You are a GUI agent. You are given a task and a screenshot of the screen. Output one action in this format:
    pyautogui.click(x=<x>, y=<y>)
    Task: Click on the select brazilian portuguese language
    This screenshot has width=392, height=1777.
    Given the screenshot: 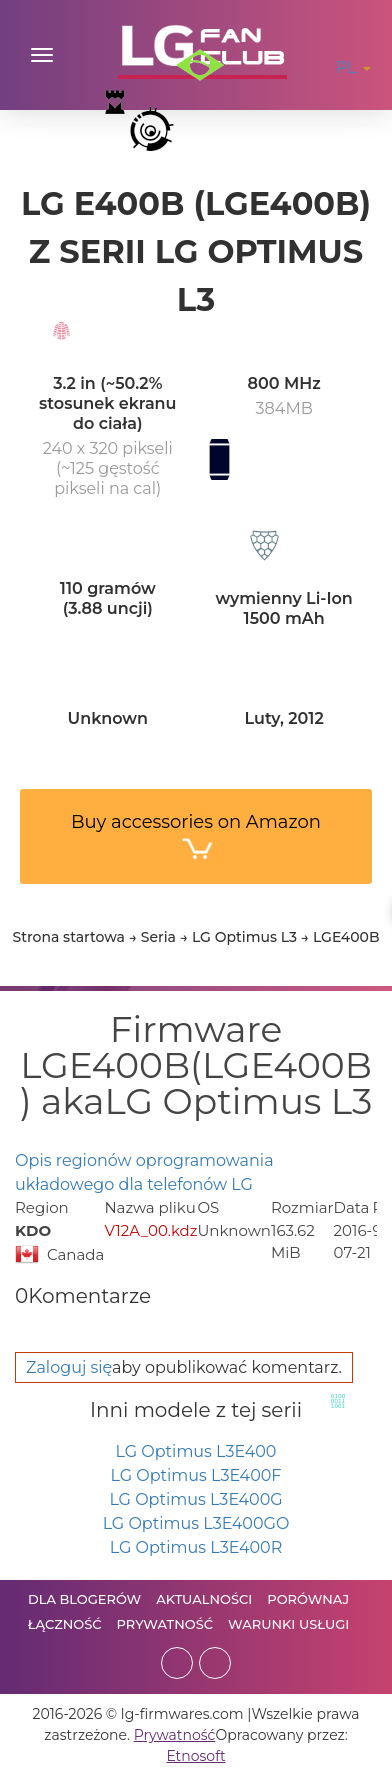 What is the action you would take?
    pyautogui.click(x=200, y=65)
    